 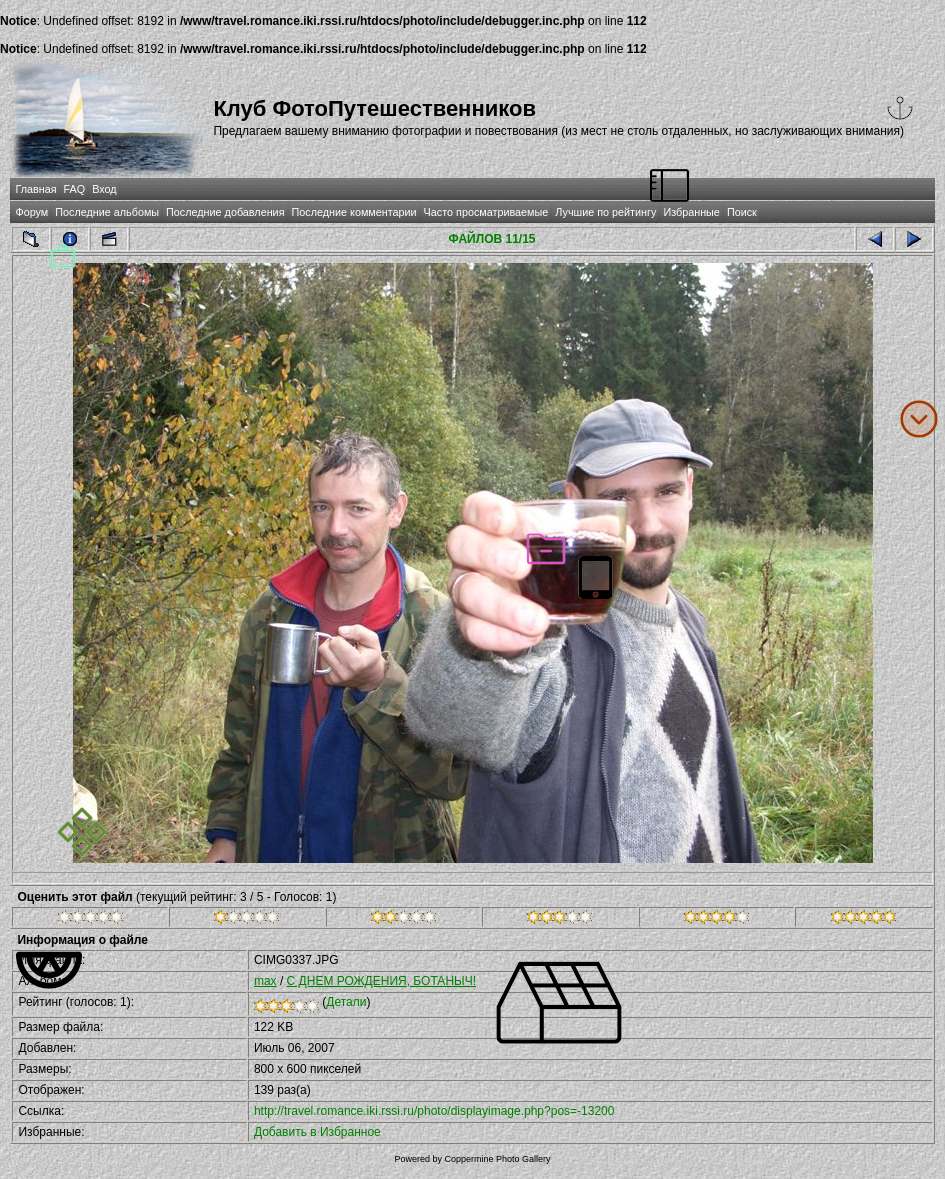 What do you see at coordinates (669, 185) in the screenshot?
I see `toggle sidebar navigation panel` at bounding box center [669, 185].